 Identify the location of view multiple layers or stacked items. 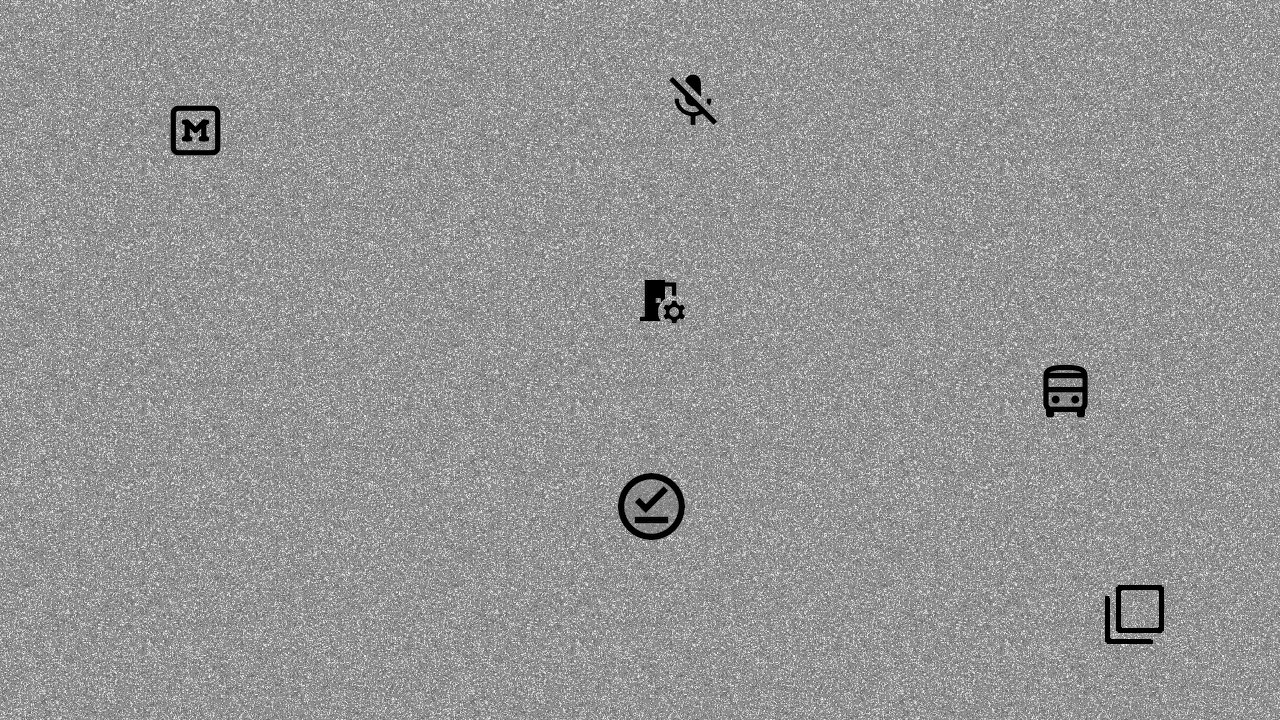
(1134, 614).